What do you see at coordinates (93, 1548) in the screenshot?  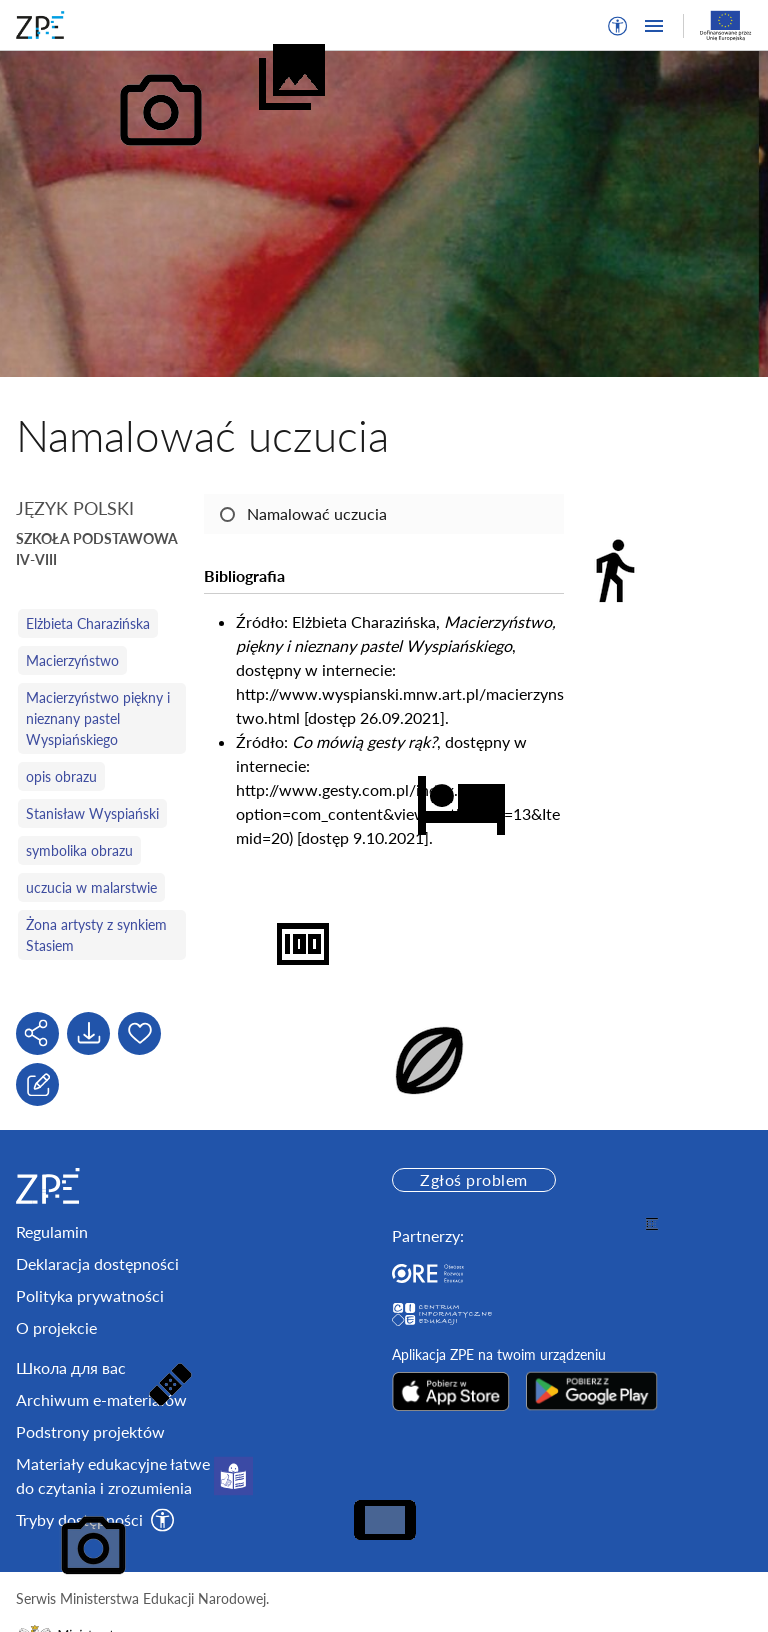 I see `take a photo` at bounding box center [93, 1548].